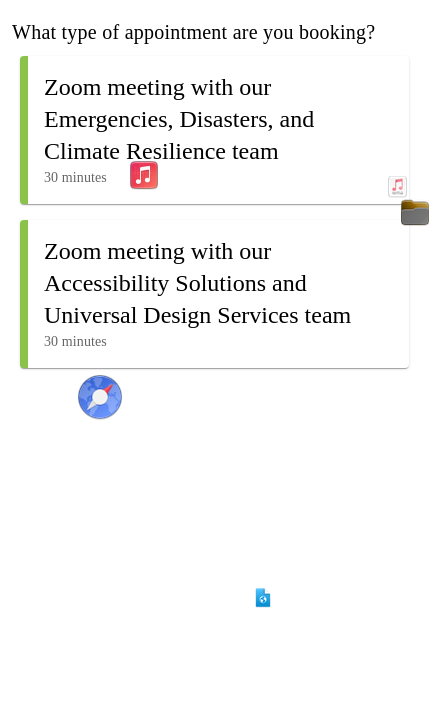  What do you see at coordinates (100, 397) in the screenshot?
I see `open the web browser application` at bounding box center [100, 397].